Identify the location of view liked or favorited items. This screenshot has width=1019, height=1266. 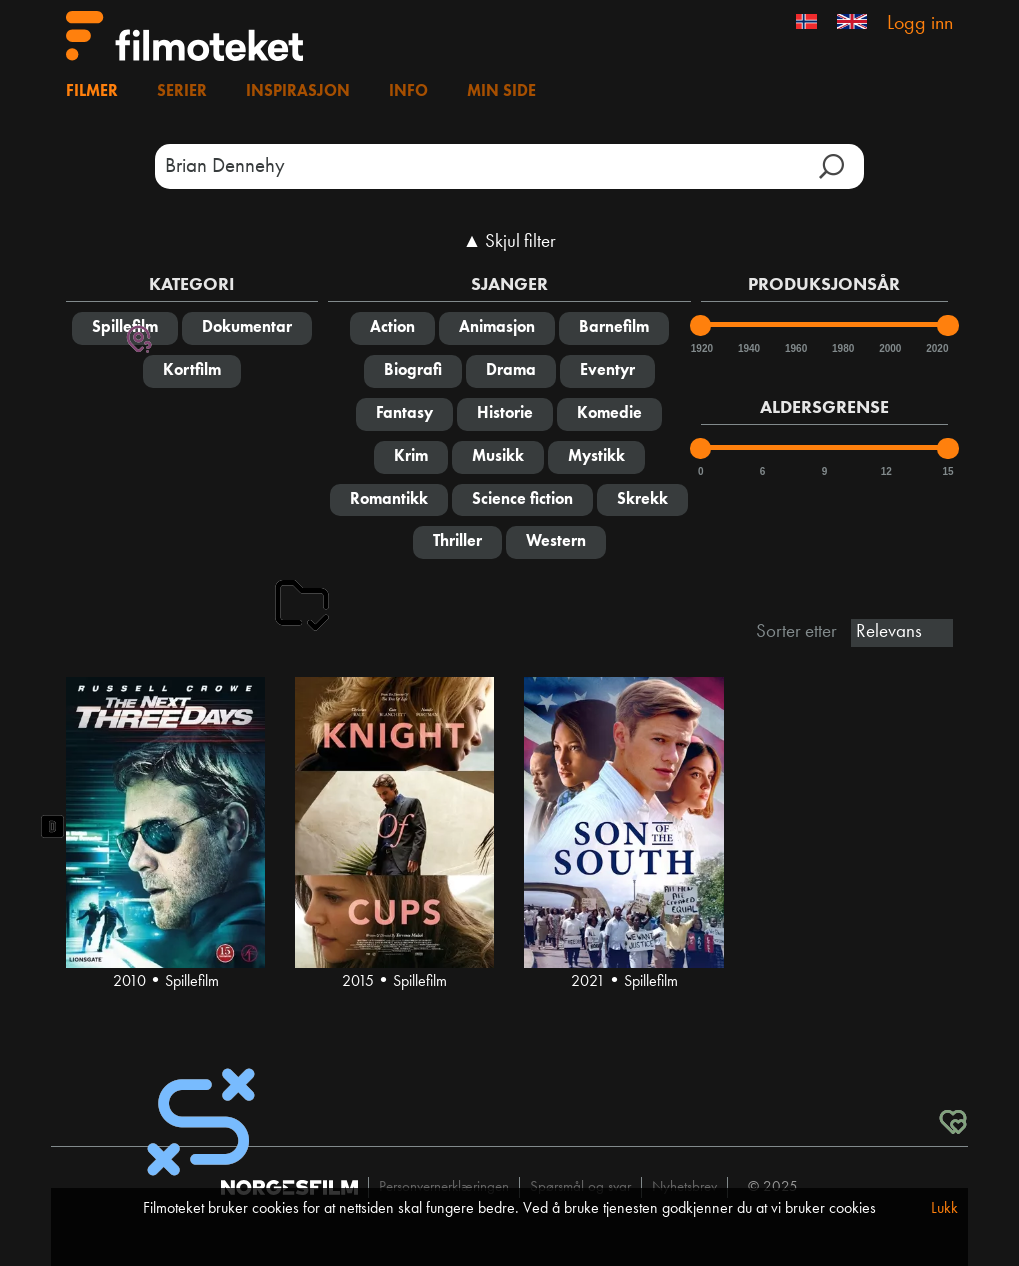
(953, 1122).